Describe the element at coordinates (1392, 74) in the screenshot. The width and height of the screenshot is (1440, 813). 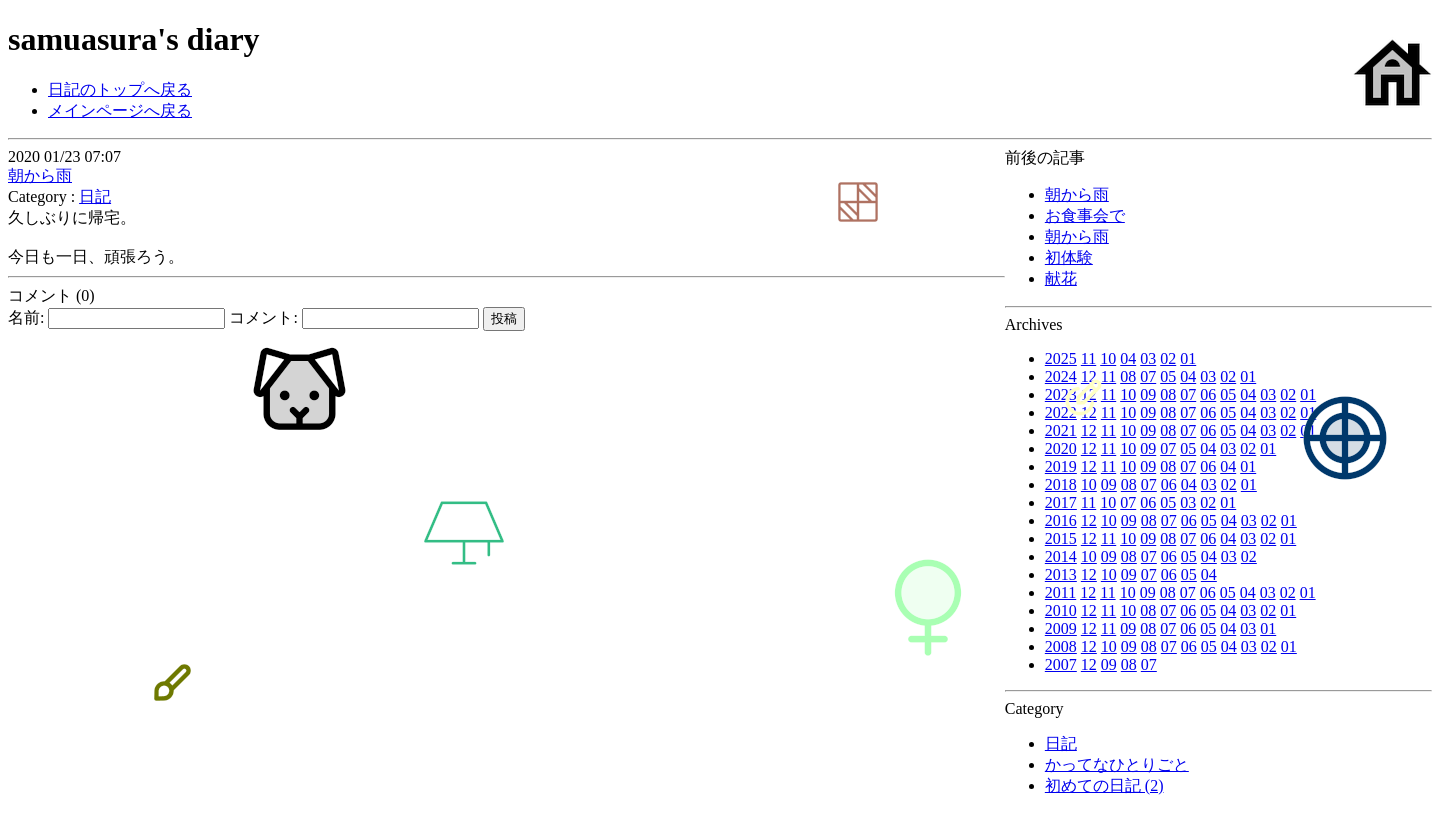
I see `navigate to home screen` at that location.